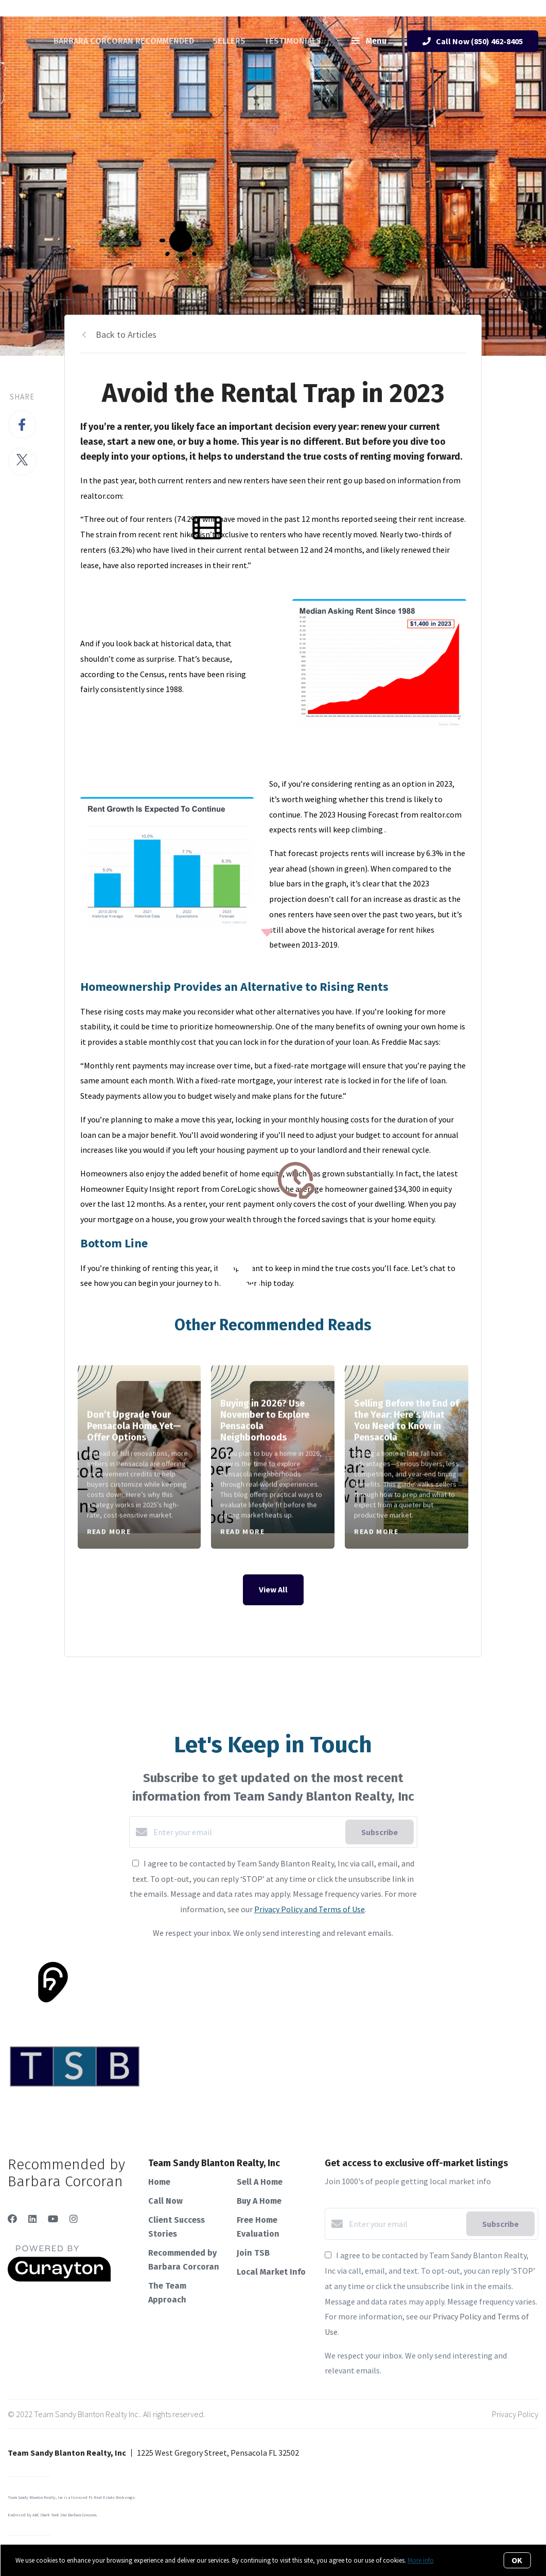  What do you see at coordinates (53, 1982) in the screenshot?
I see `accessibility settings for hearing options` at bounding box center [53, 1982].